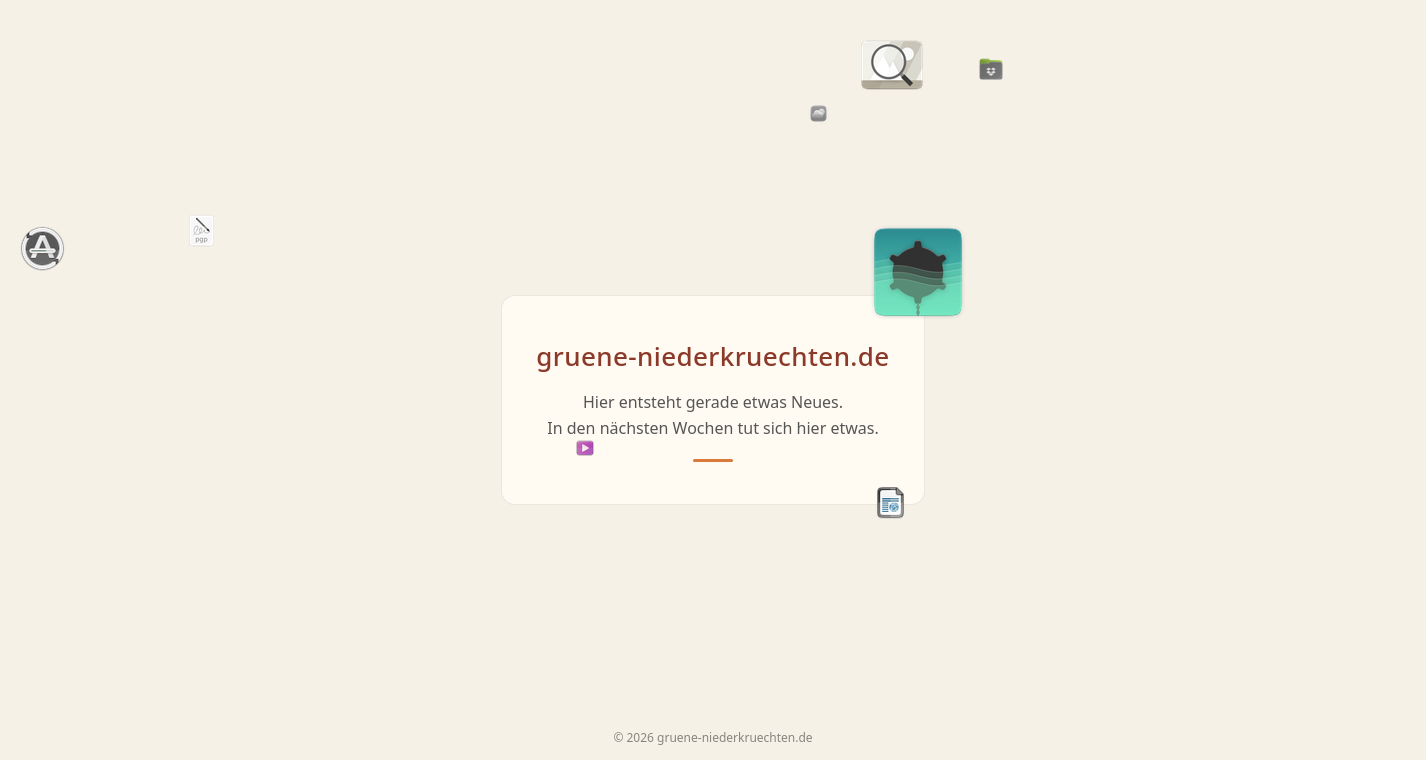 The width and height of the screenshot is (1426, 760). Describe the element at coordinates (201, 230) in the screenshot. I see `a PGP digital signature file` at that location.